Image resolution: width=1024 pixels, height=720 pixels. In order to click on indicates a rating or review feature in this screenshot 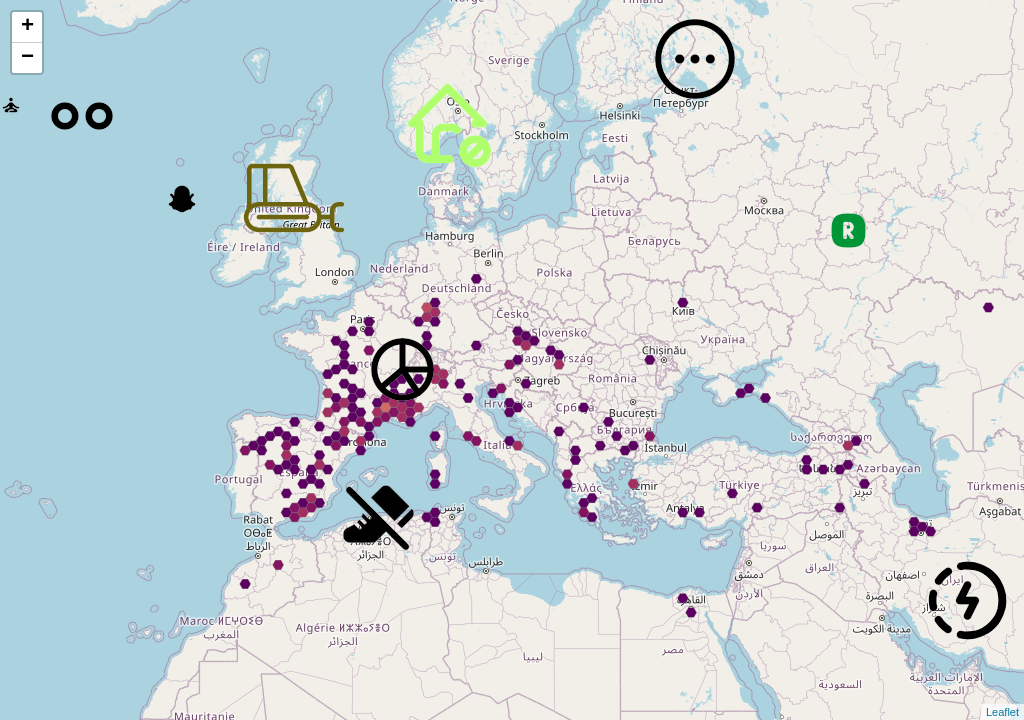, I will do `click(848, 230)`.